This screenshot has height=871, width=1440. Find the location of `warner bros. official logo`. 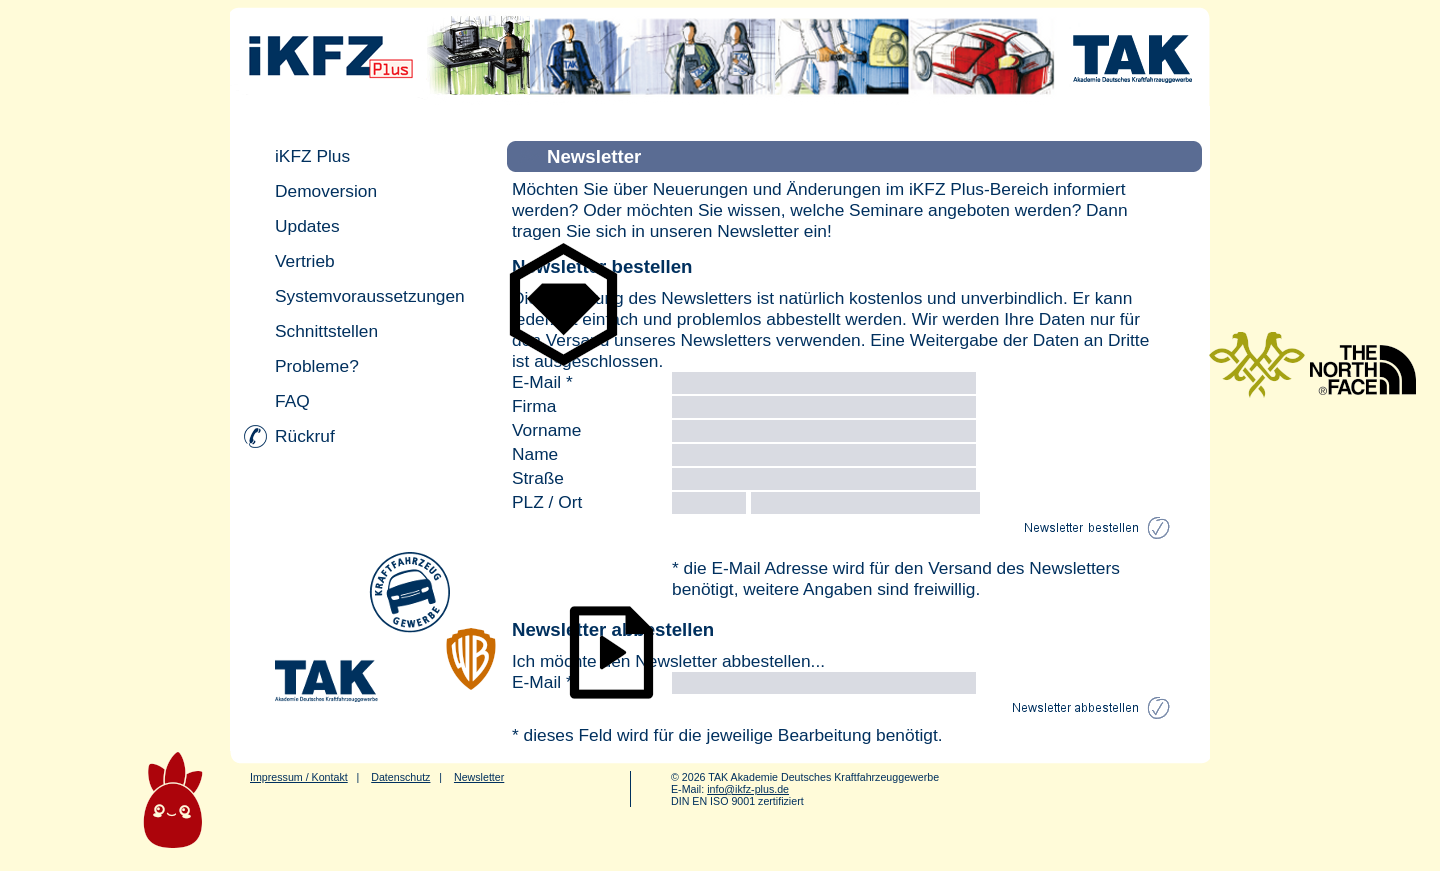

warner bros. official logo is located at coordinates (471, 659).